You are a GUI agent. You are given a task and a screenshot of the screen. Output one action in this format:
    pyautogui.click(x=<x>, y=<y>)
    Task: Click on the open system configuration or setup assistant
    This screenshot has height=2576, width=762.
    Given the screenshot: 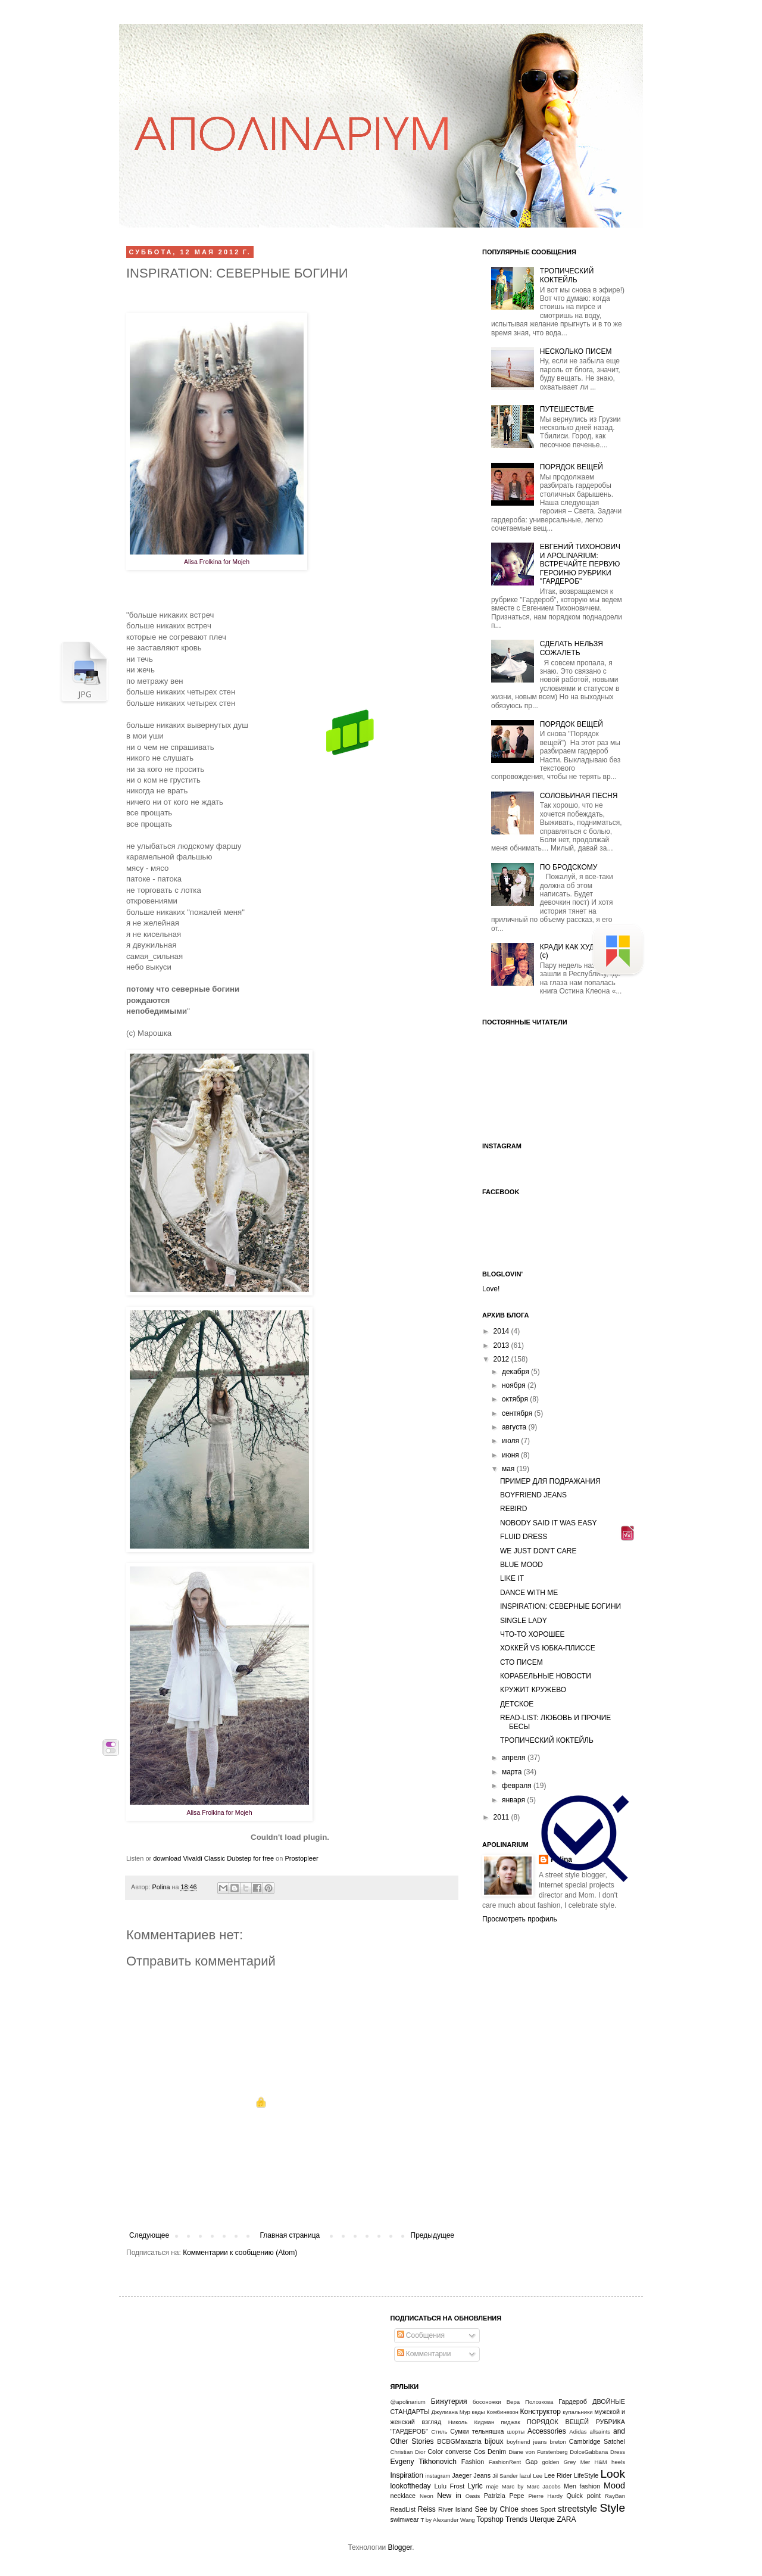 What is the action you would take?
    pyautogui.click(x=585, y=1839)
    